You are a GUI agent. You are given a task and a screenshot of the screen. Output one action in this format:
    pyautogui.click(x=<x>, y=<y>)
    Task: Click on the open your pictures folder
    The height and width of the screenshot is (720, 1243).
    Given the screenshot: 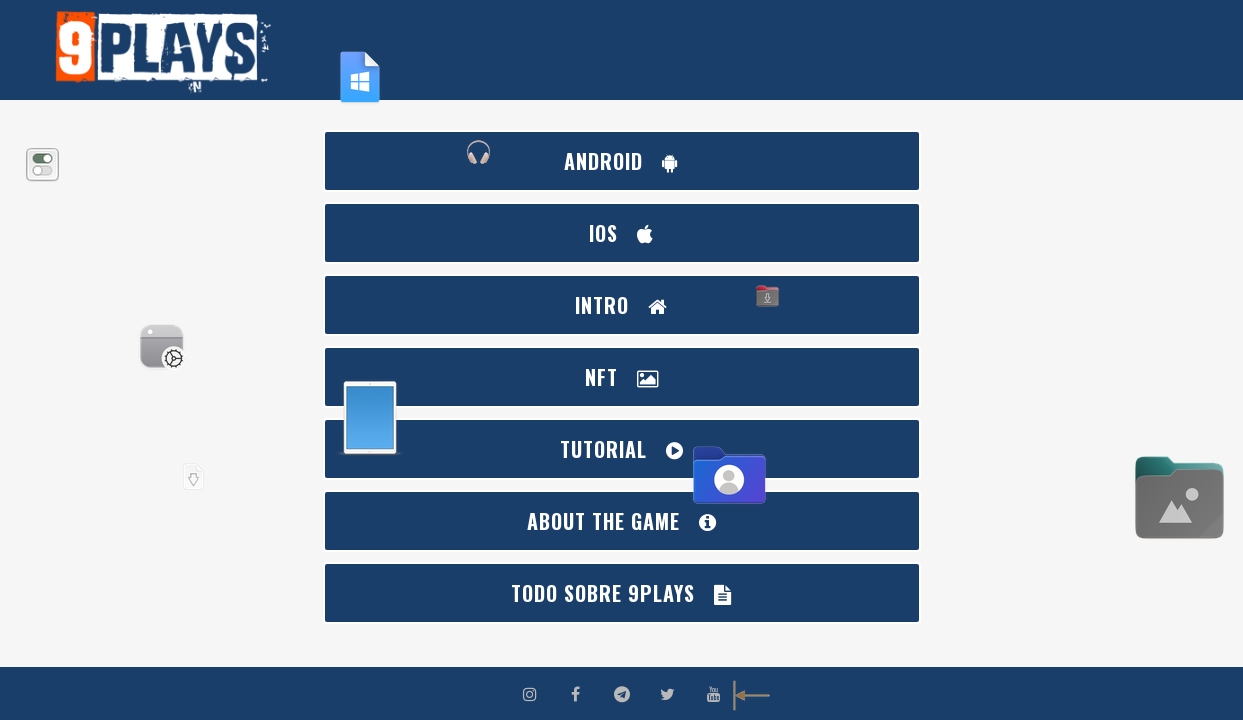 What is the action you would take?
    pyautogui.click(x=1179, y=497)
    